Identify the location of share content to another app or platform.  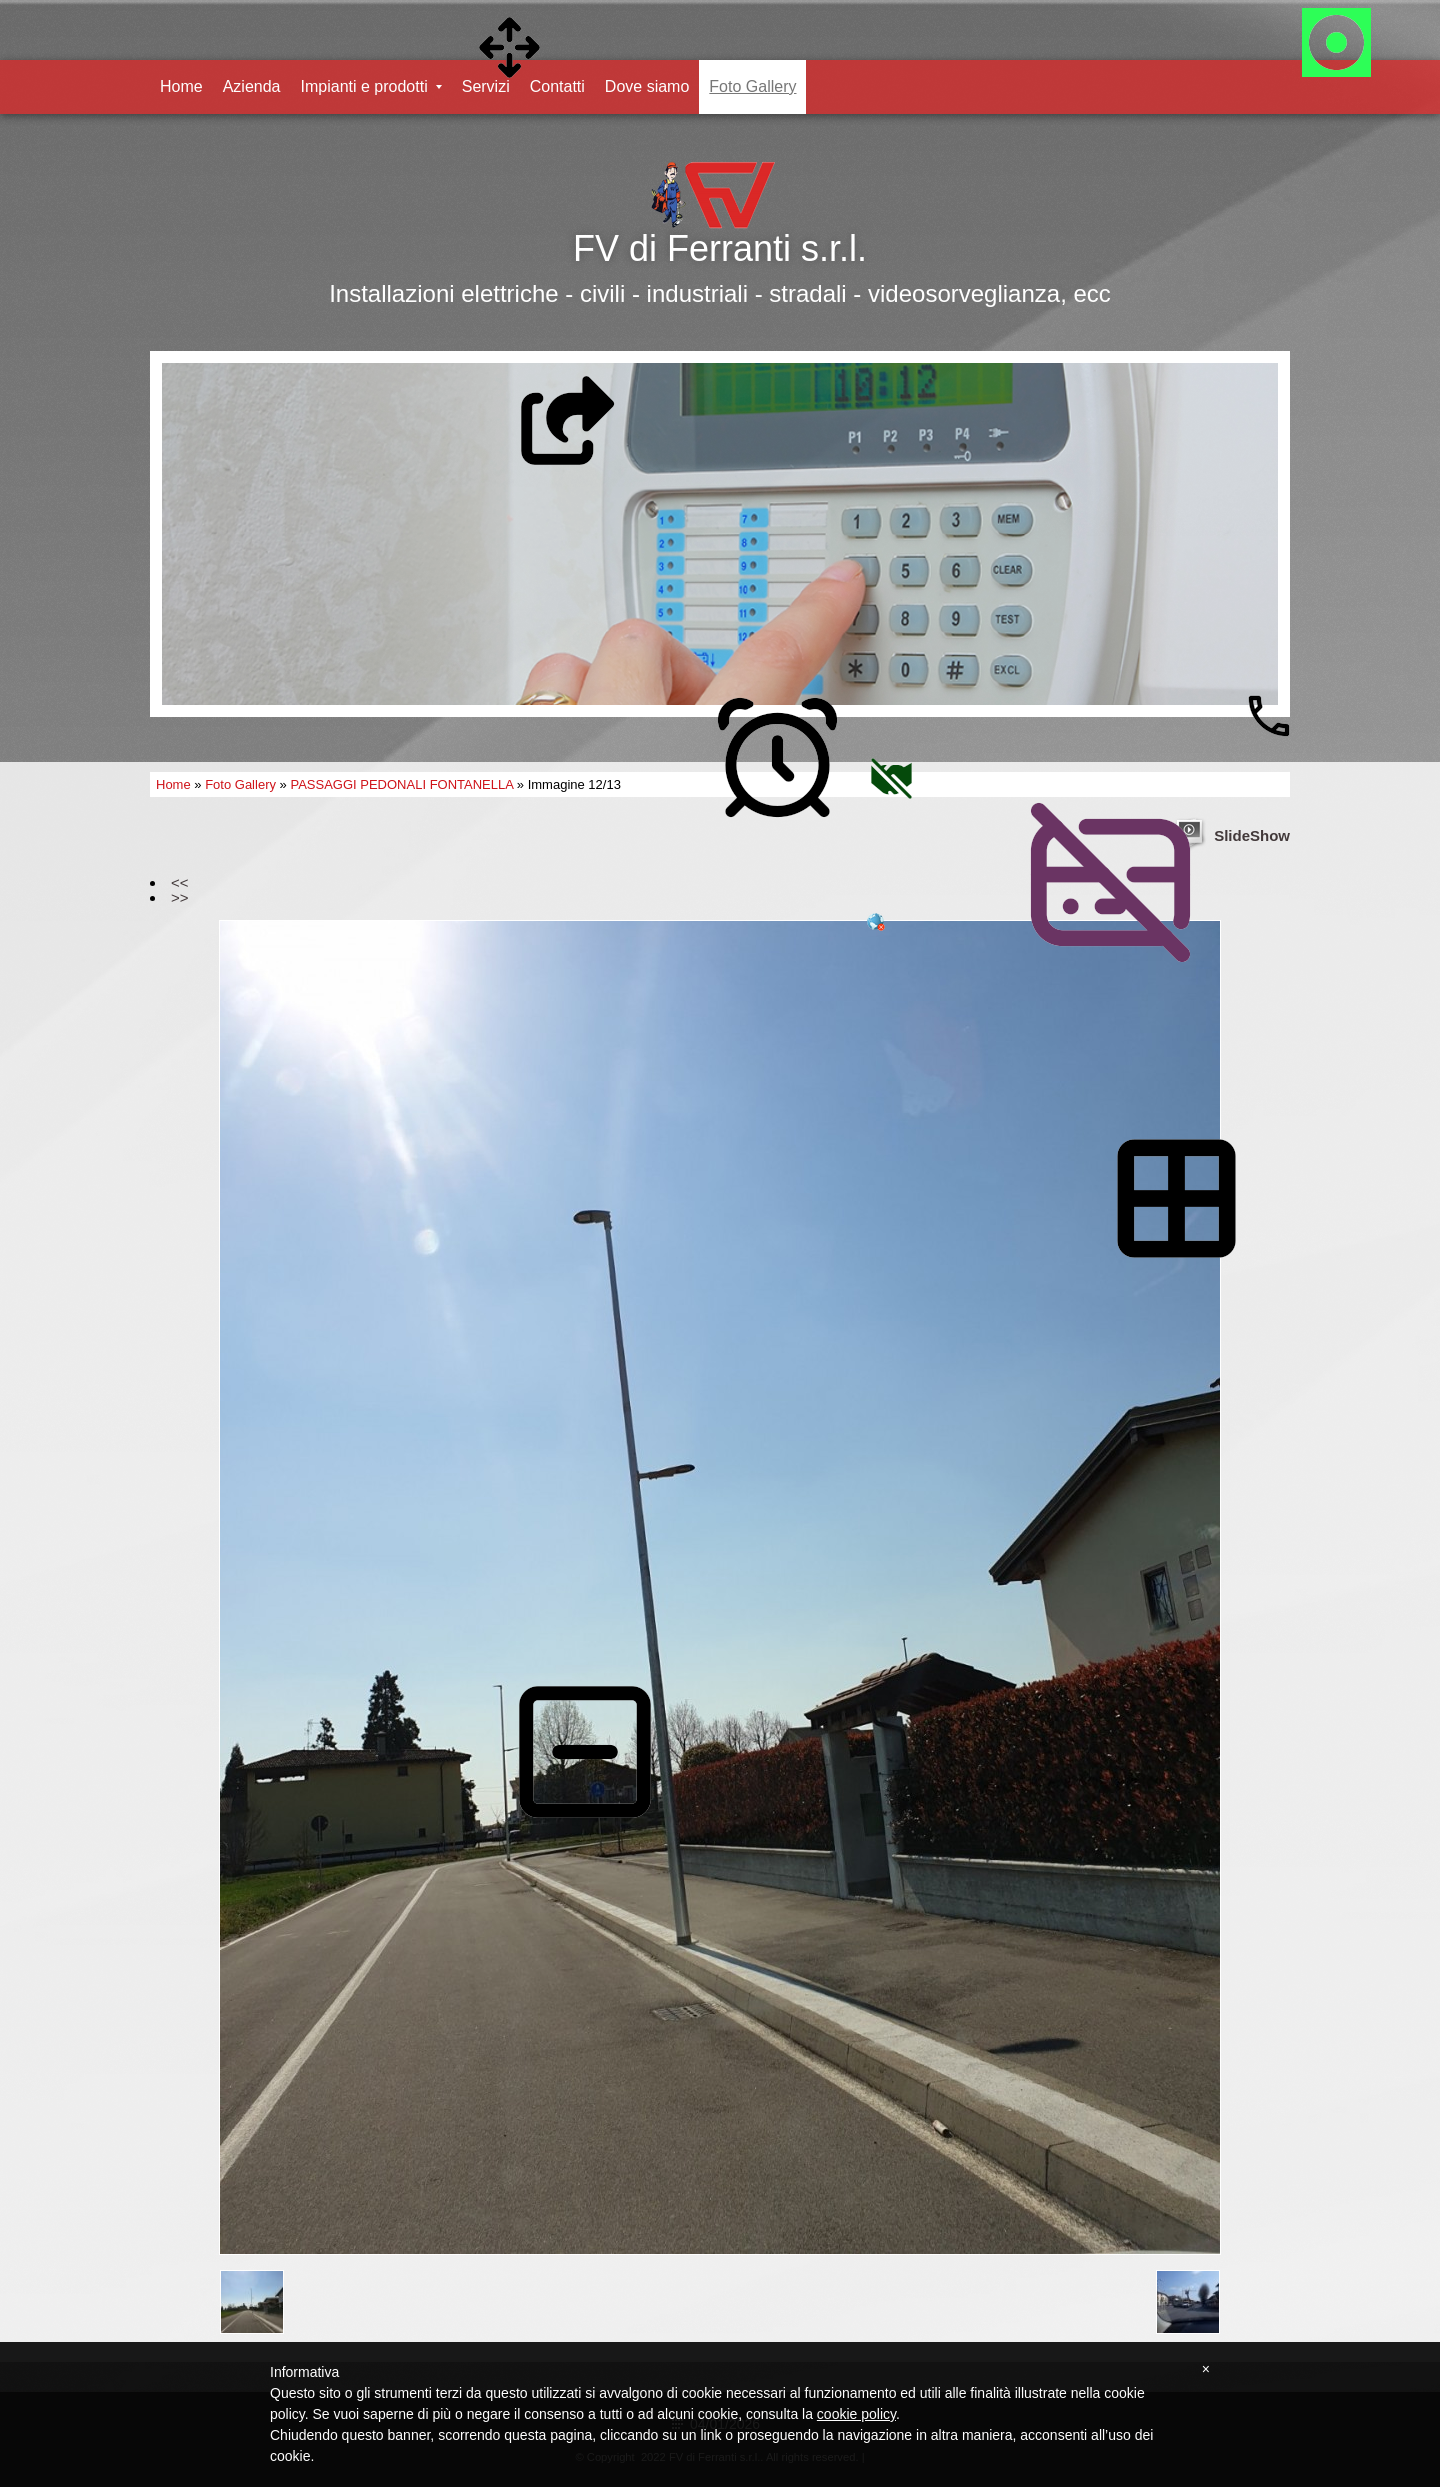
(565, 420).